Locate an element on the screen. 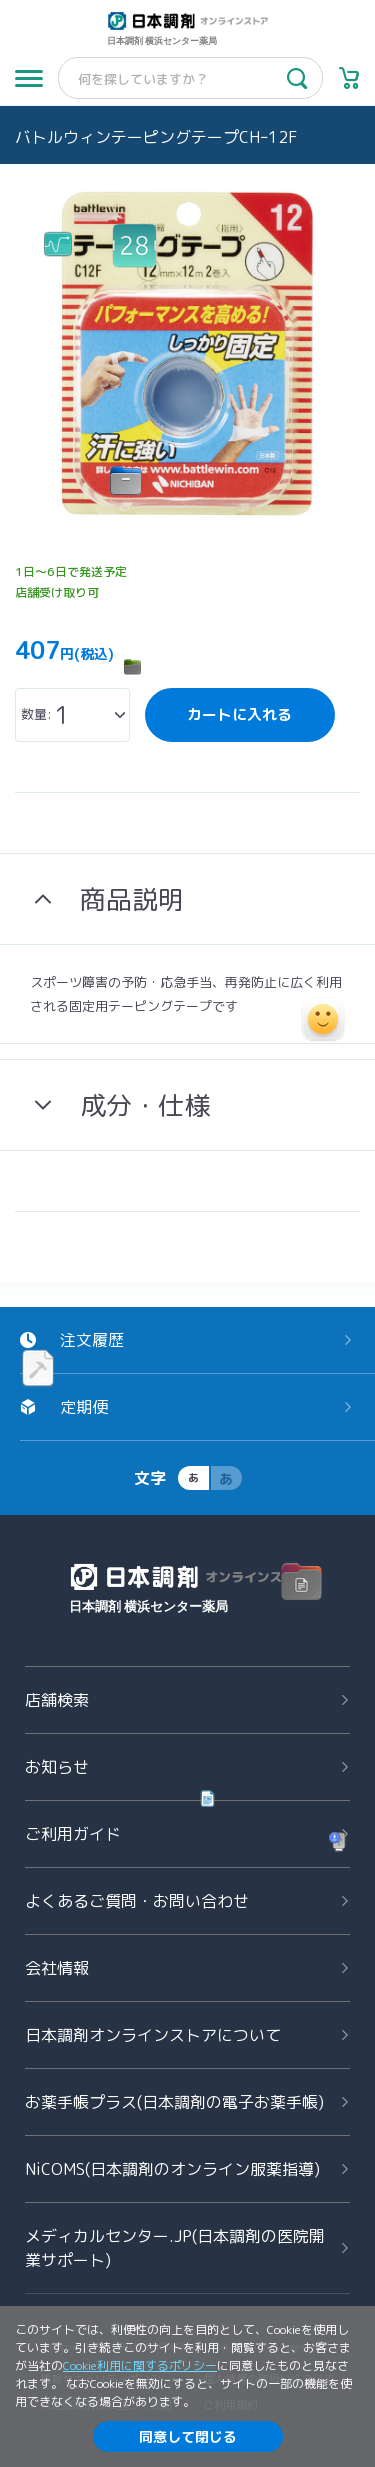 The width and height of the screenshot is (375, 2467). open system resource usage monitor is located at coordinates (58, 244).